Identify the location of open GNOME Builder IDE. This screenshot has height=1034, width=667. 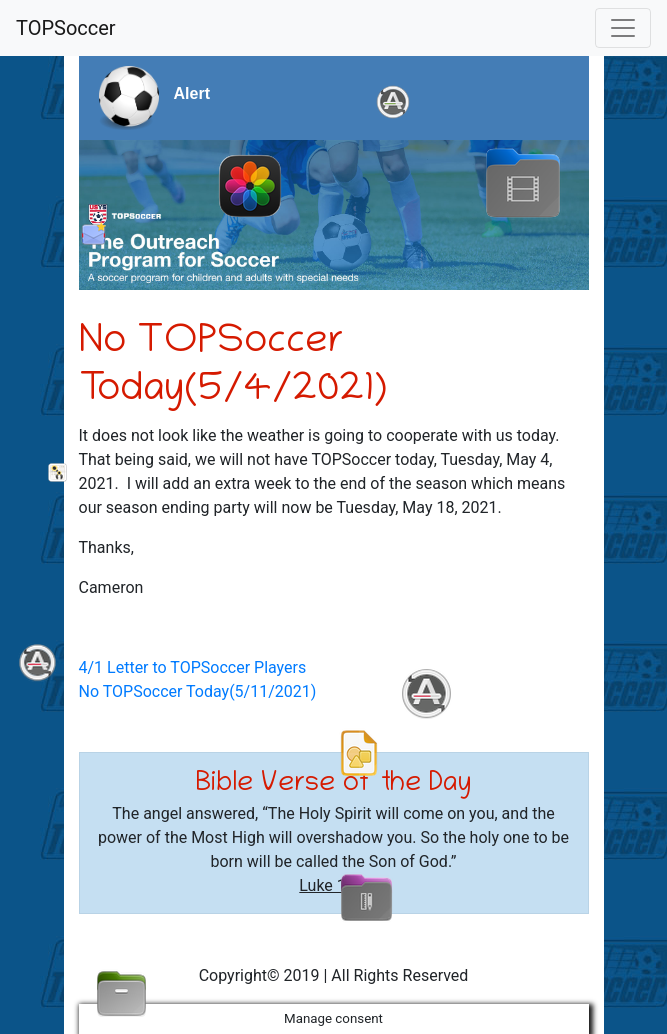
(57, 472).